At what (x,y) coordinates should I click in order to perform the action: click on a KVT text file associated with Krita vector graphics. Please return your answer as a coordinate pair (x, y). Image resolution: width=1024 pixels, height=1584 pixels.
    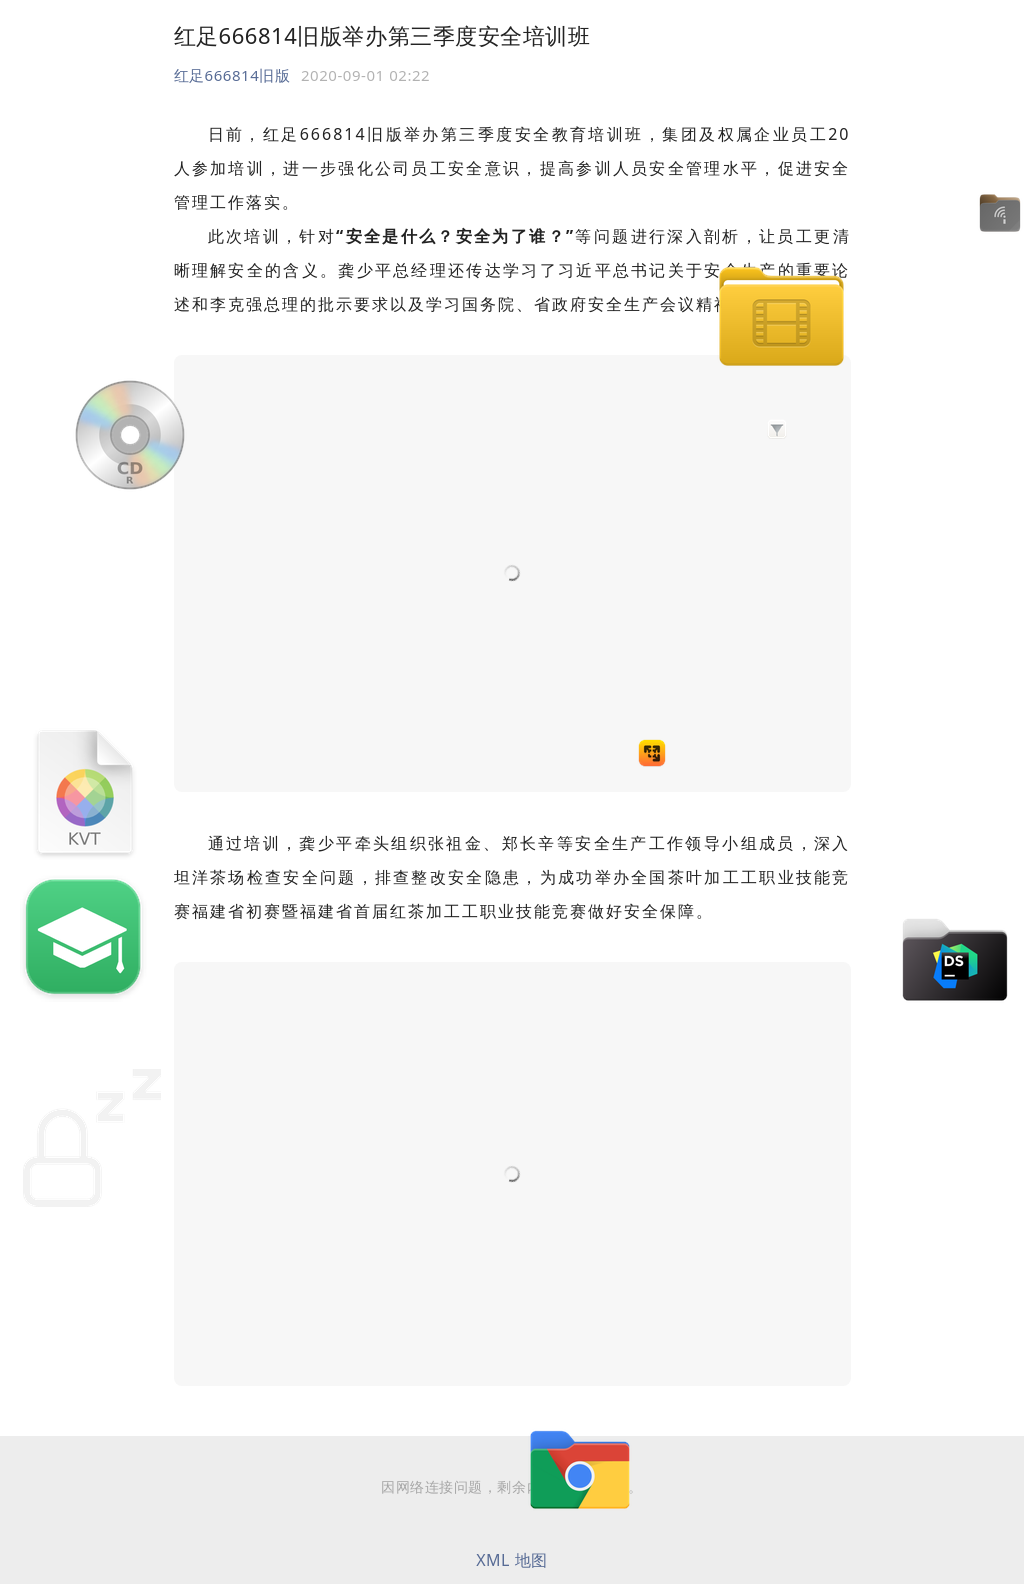
    Looking at the image, I should click on (85, 794).